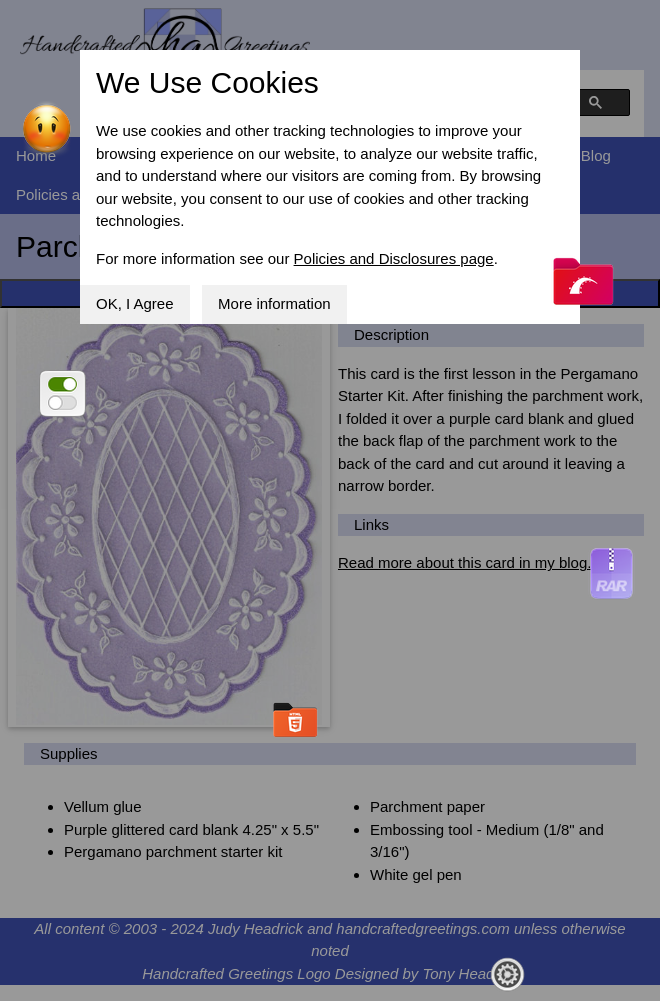  Describe the element at coordinates (583, 283) in the screenshot. I see `folder containing ruby on rails project files` at that location.